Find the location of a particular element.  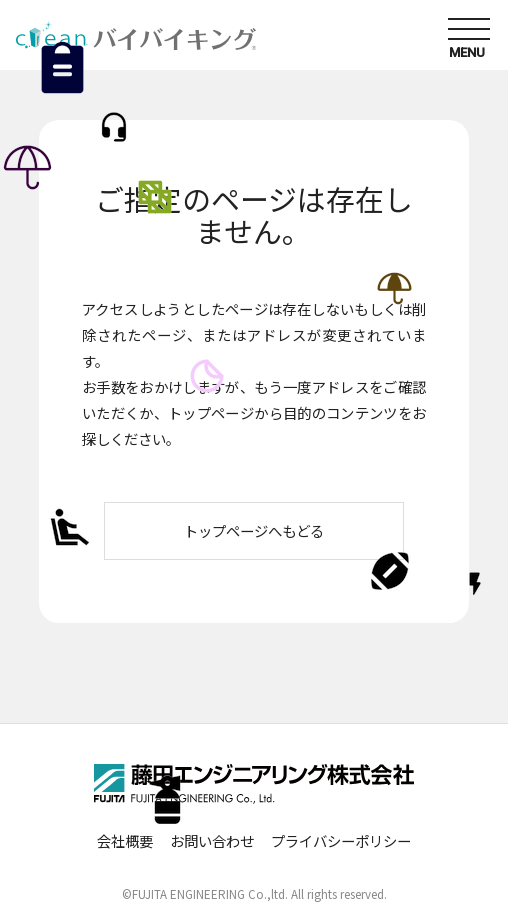

access sports or football content is located at coordinates (390, 571).